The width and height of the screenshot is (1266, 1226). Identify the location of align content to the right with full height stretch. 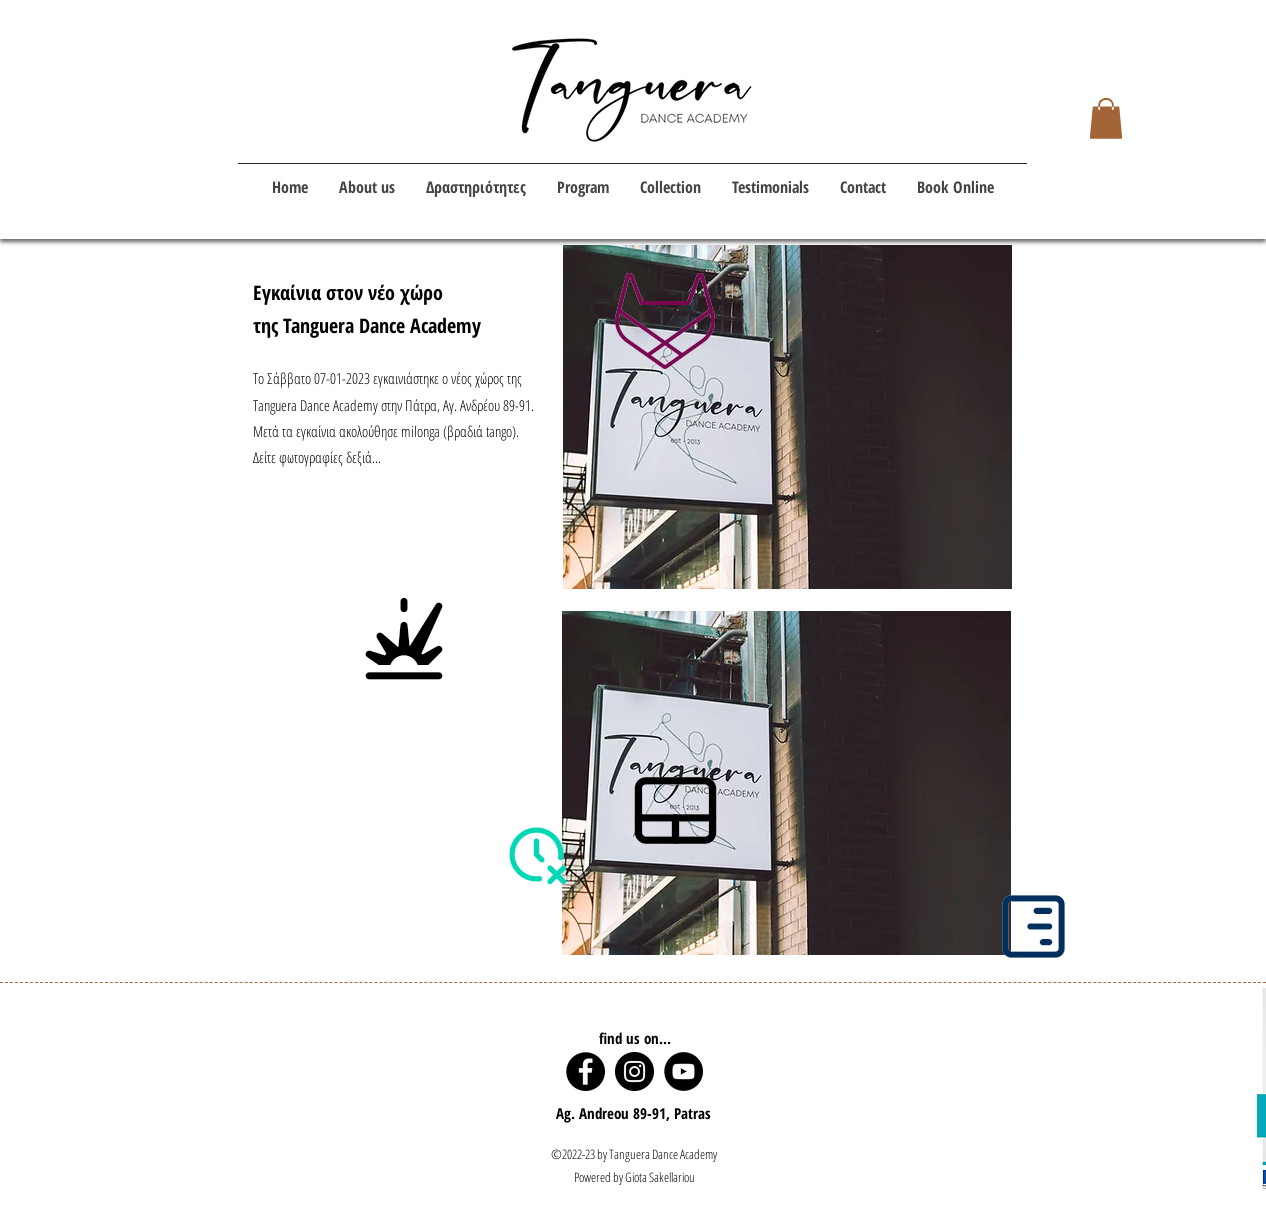
(1033, 926).